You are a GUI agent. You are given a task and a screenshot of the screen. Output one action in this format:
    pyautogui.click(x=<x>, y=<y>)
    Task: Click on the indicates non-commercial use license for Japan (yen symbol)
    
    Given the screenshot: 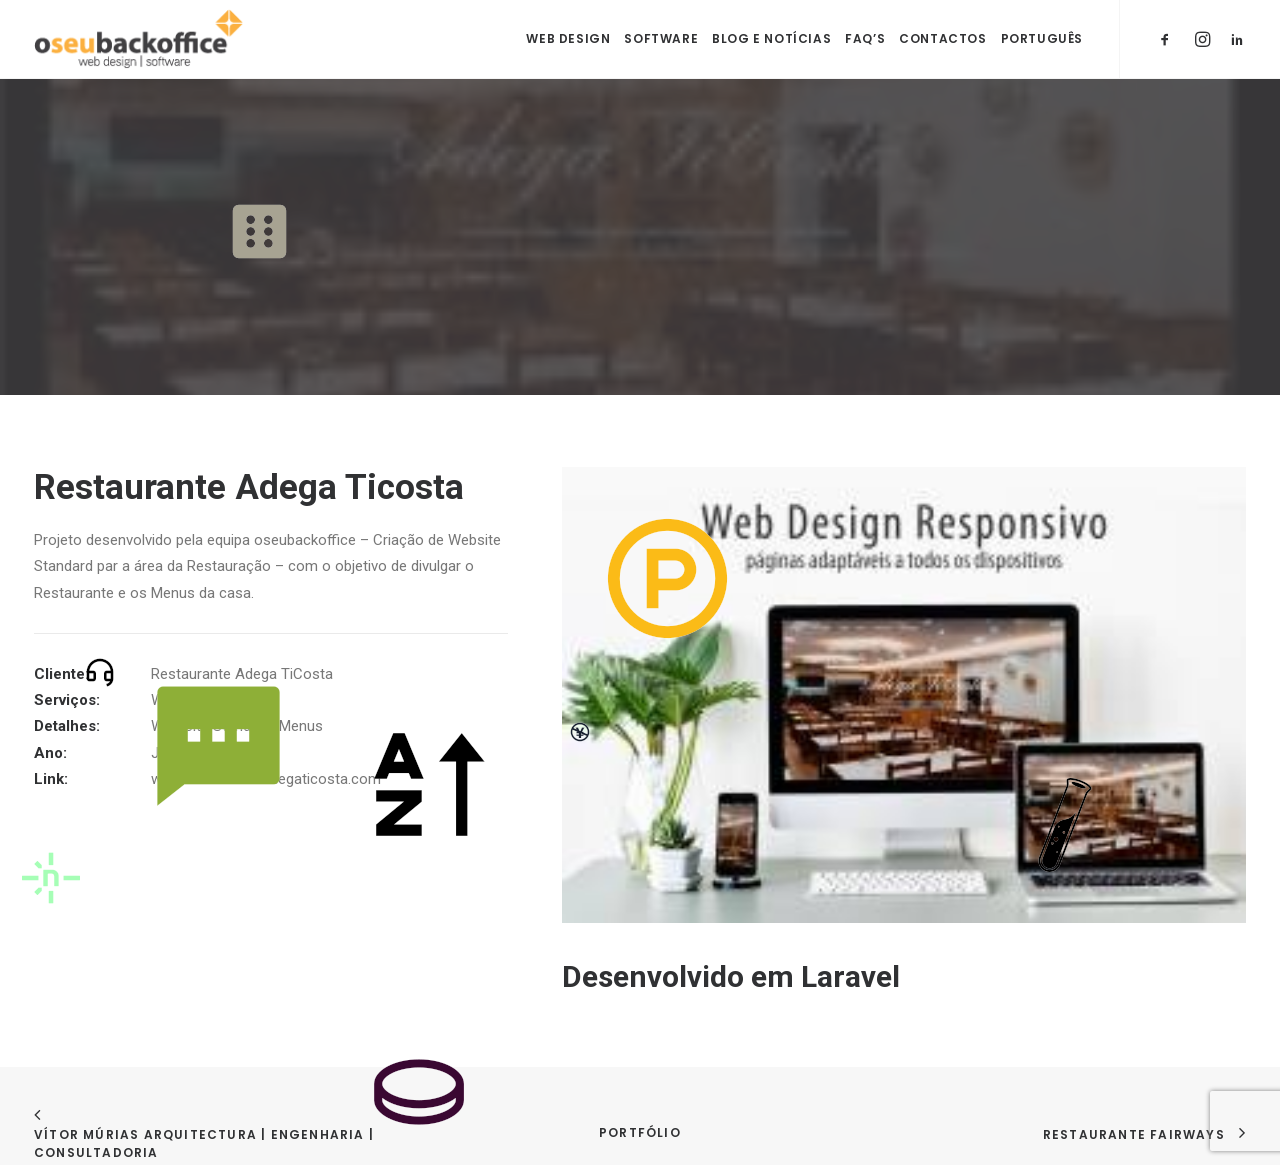 What is the action you would take?
    pyautogui.click(x=580, y=732)
    